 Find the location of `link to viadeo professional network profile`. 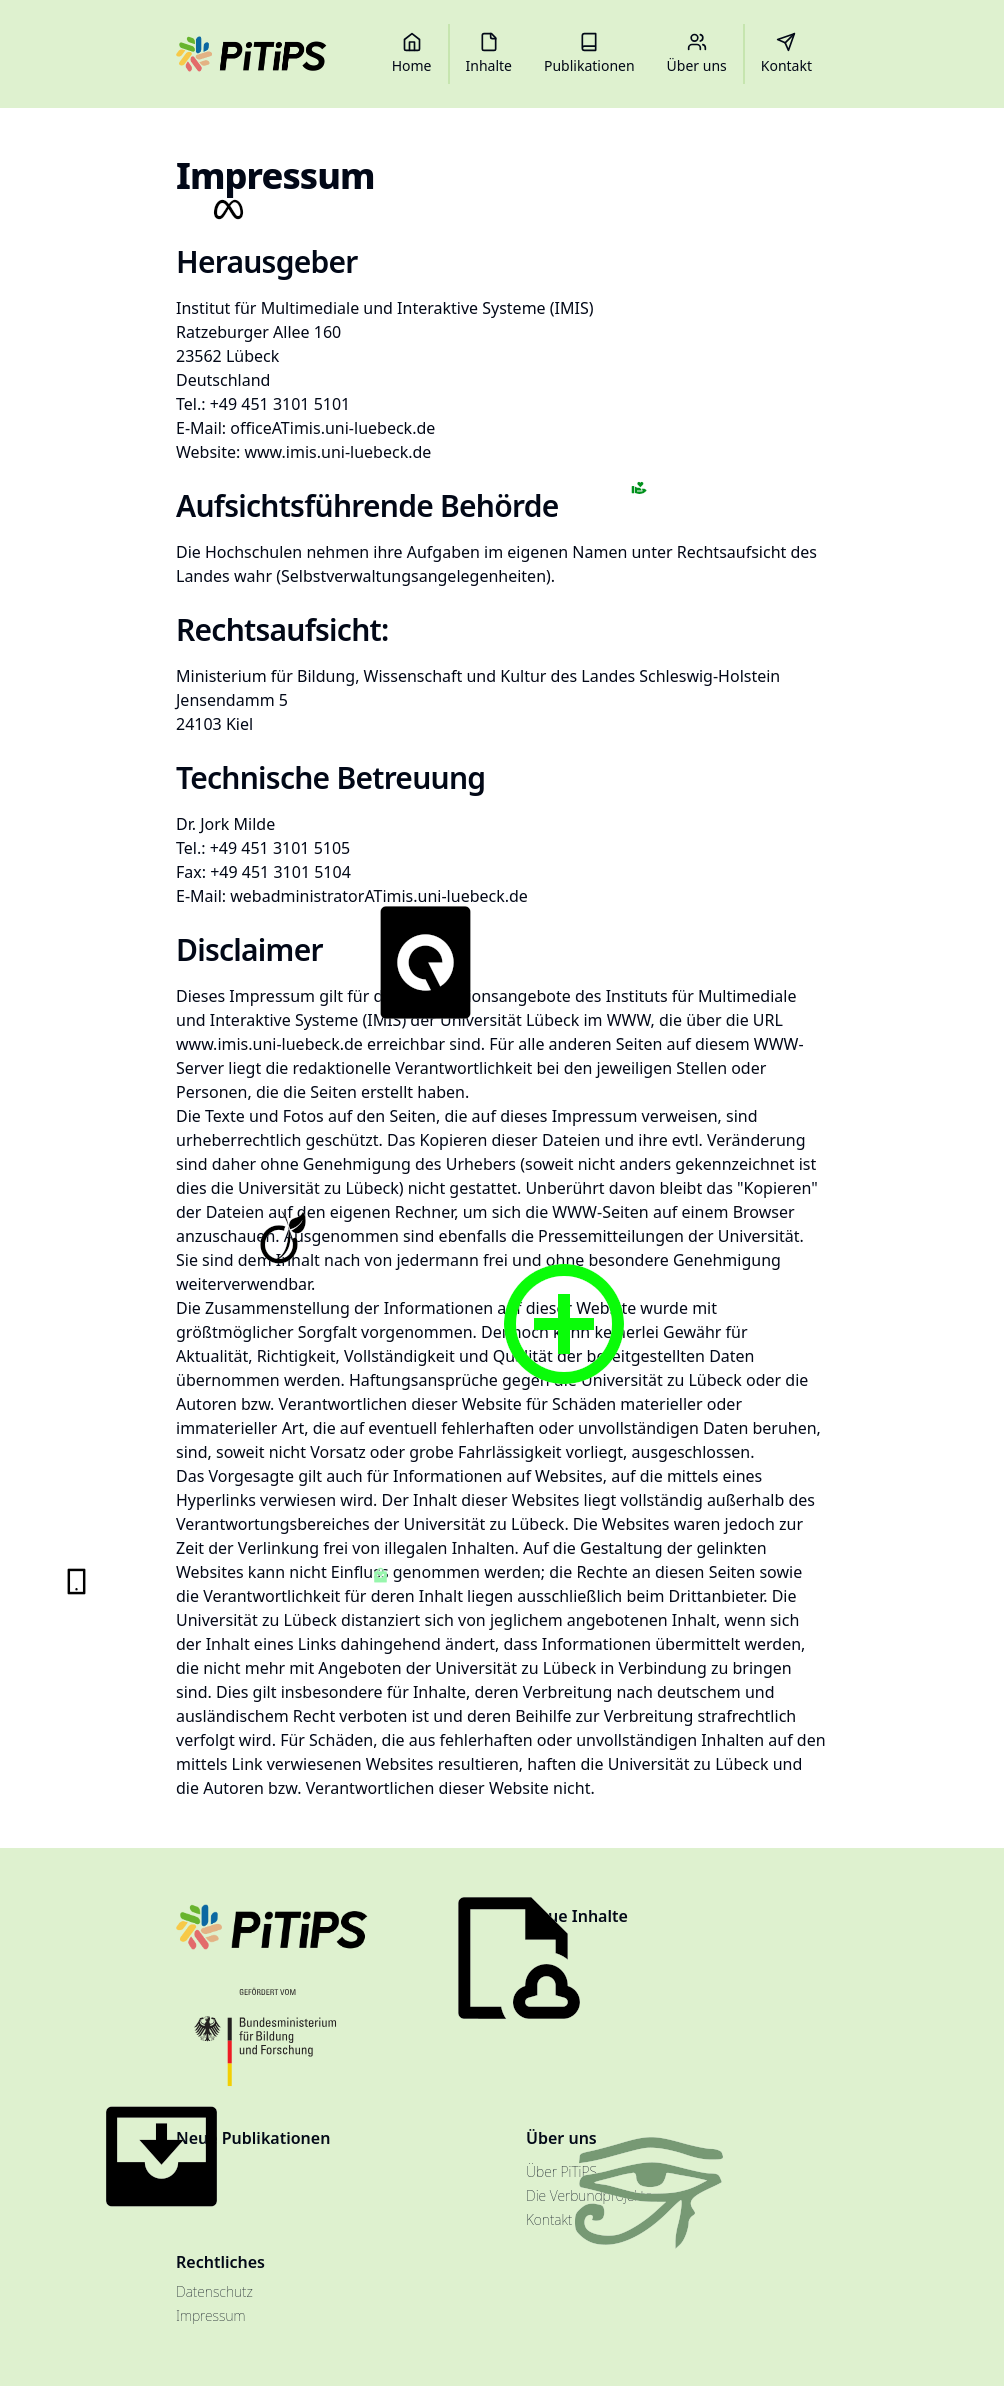

link to viadeo professional network profile is located at coordinates (283, 1237).